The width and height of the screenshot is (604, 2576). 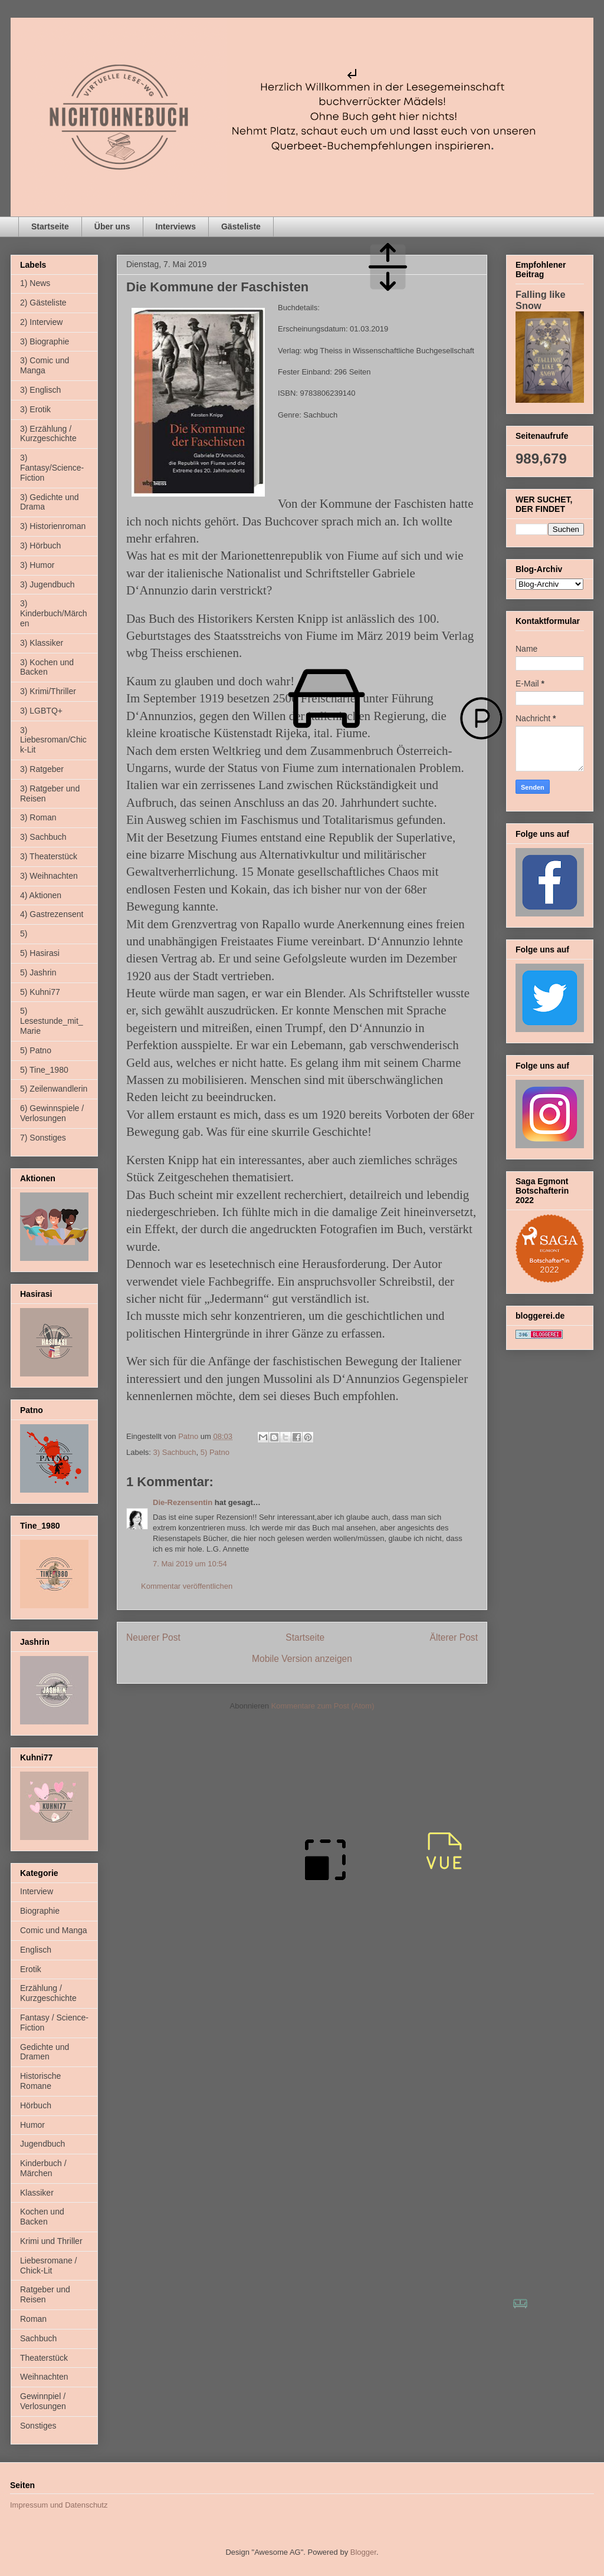 What do you see at coordinates (325, 1859) in the screenshot?
I see `resize an element or window` at bounding box center [325, 1859].